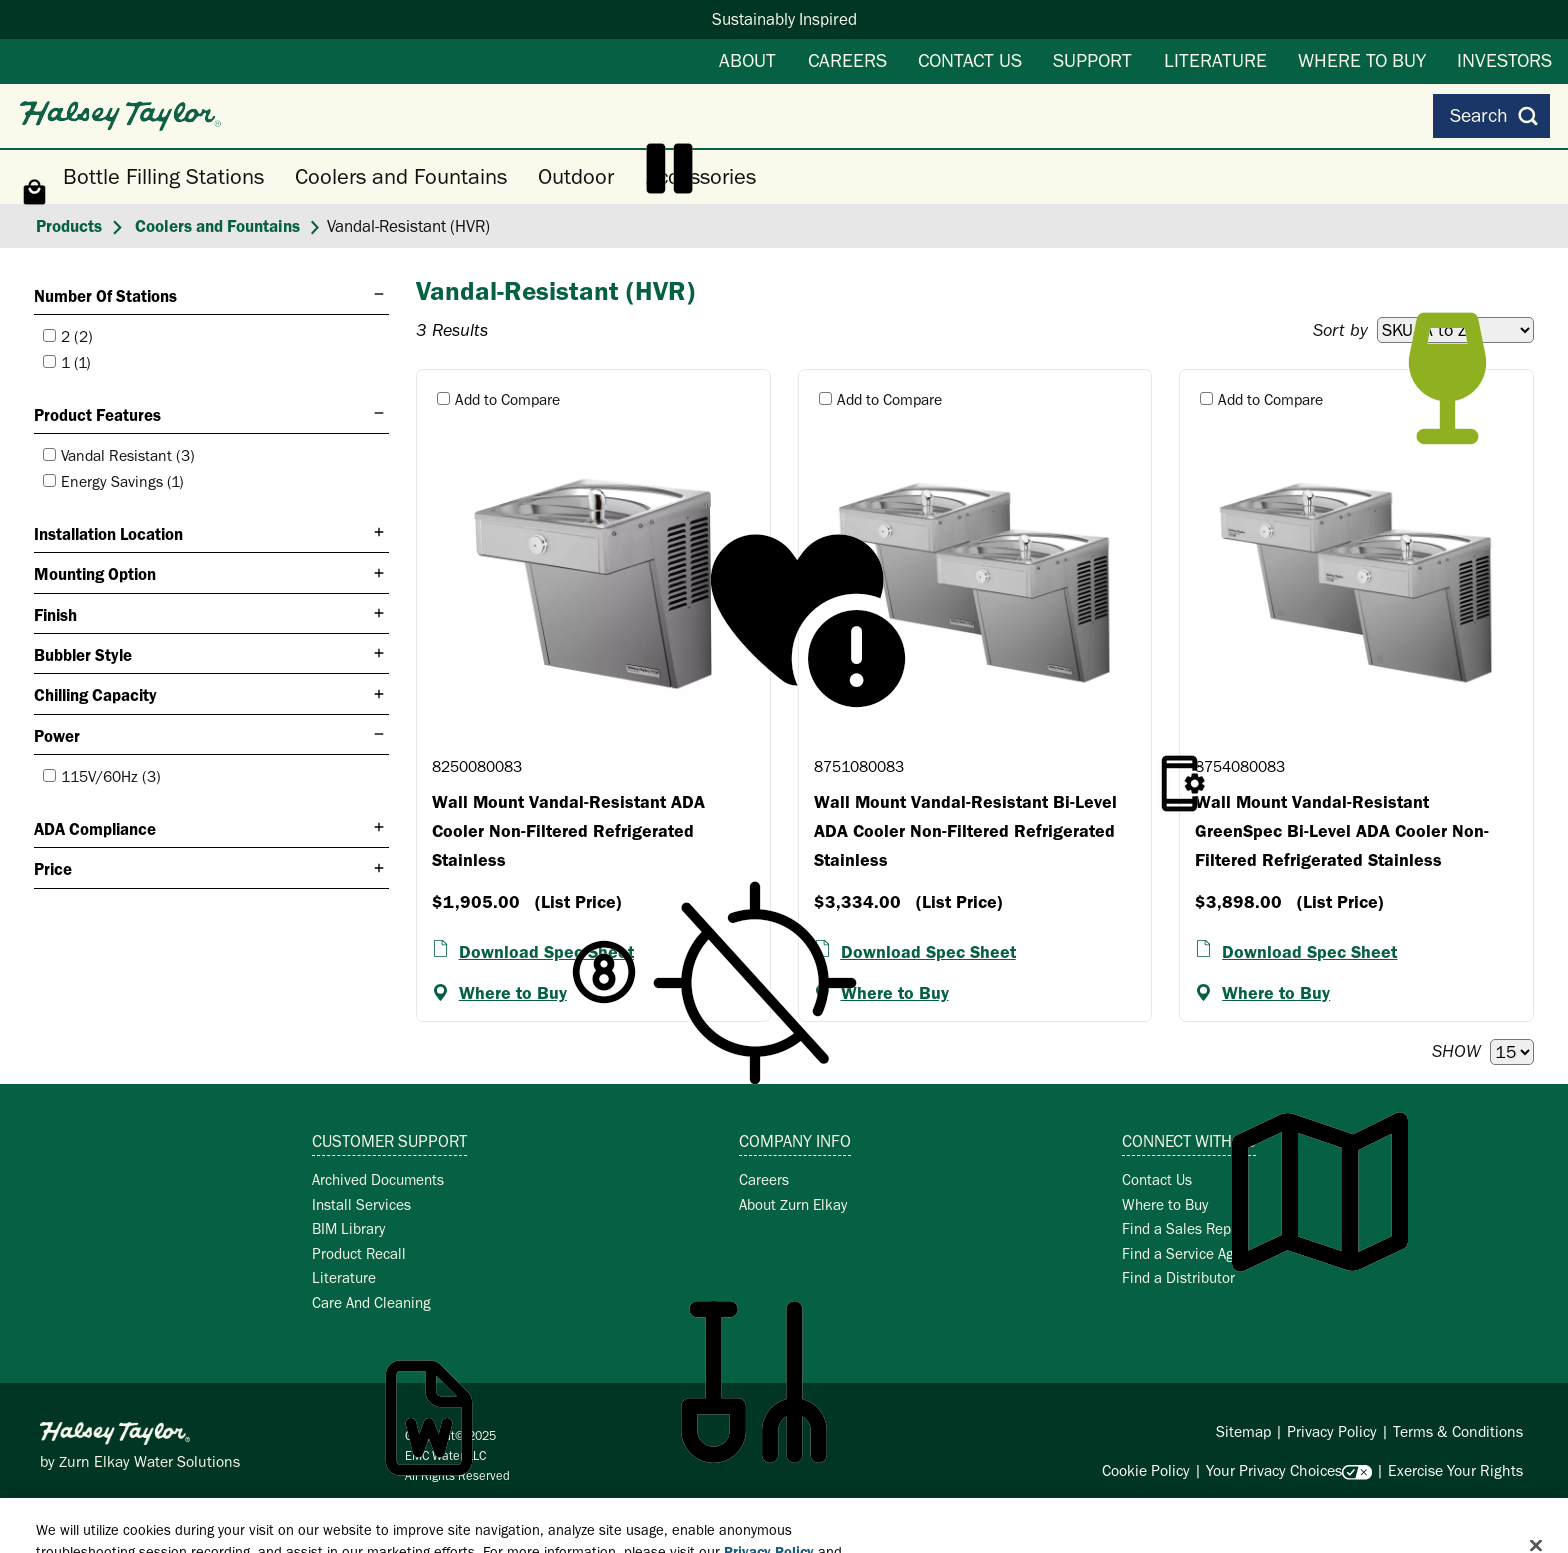  What do you see at coordinates (1447, 374) in the screenshot?
I see `browse wine or beverage options` at bounding box center [1447, 374].